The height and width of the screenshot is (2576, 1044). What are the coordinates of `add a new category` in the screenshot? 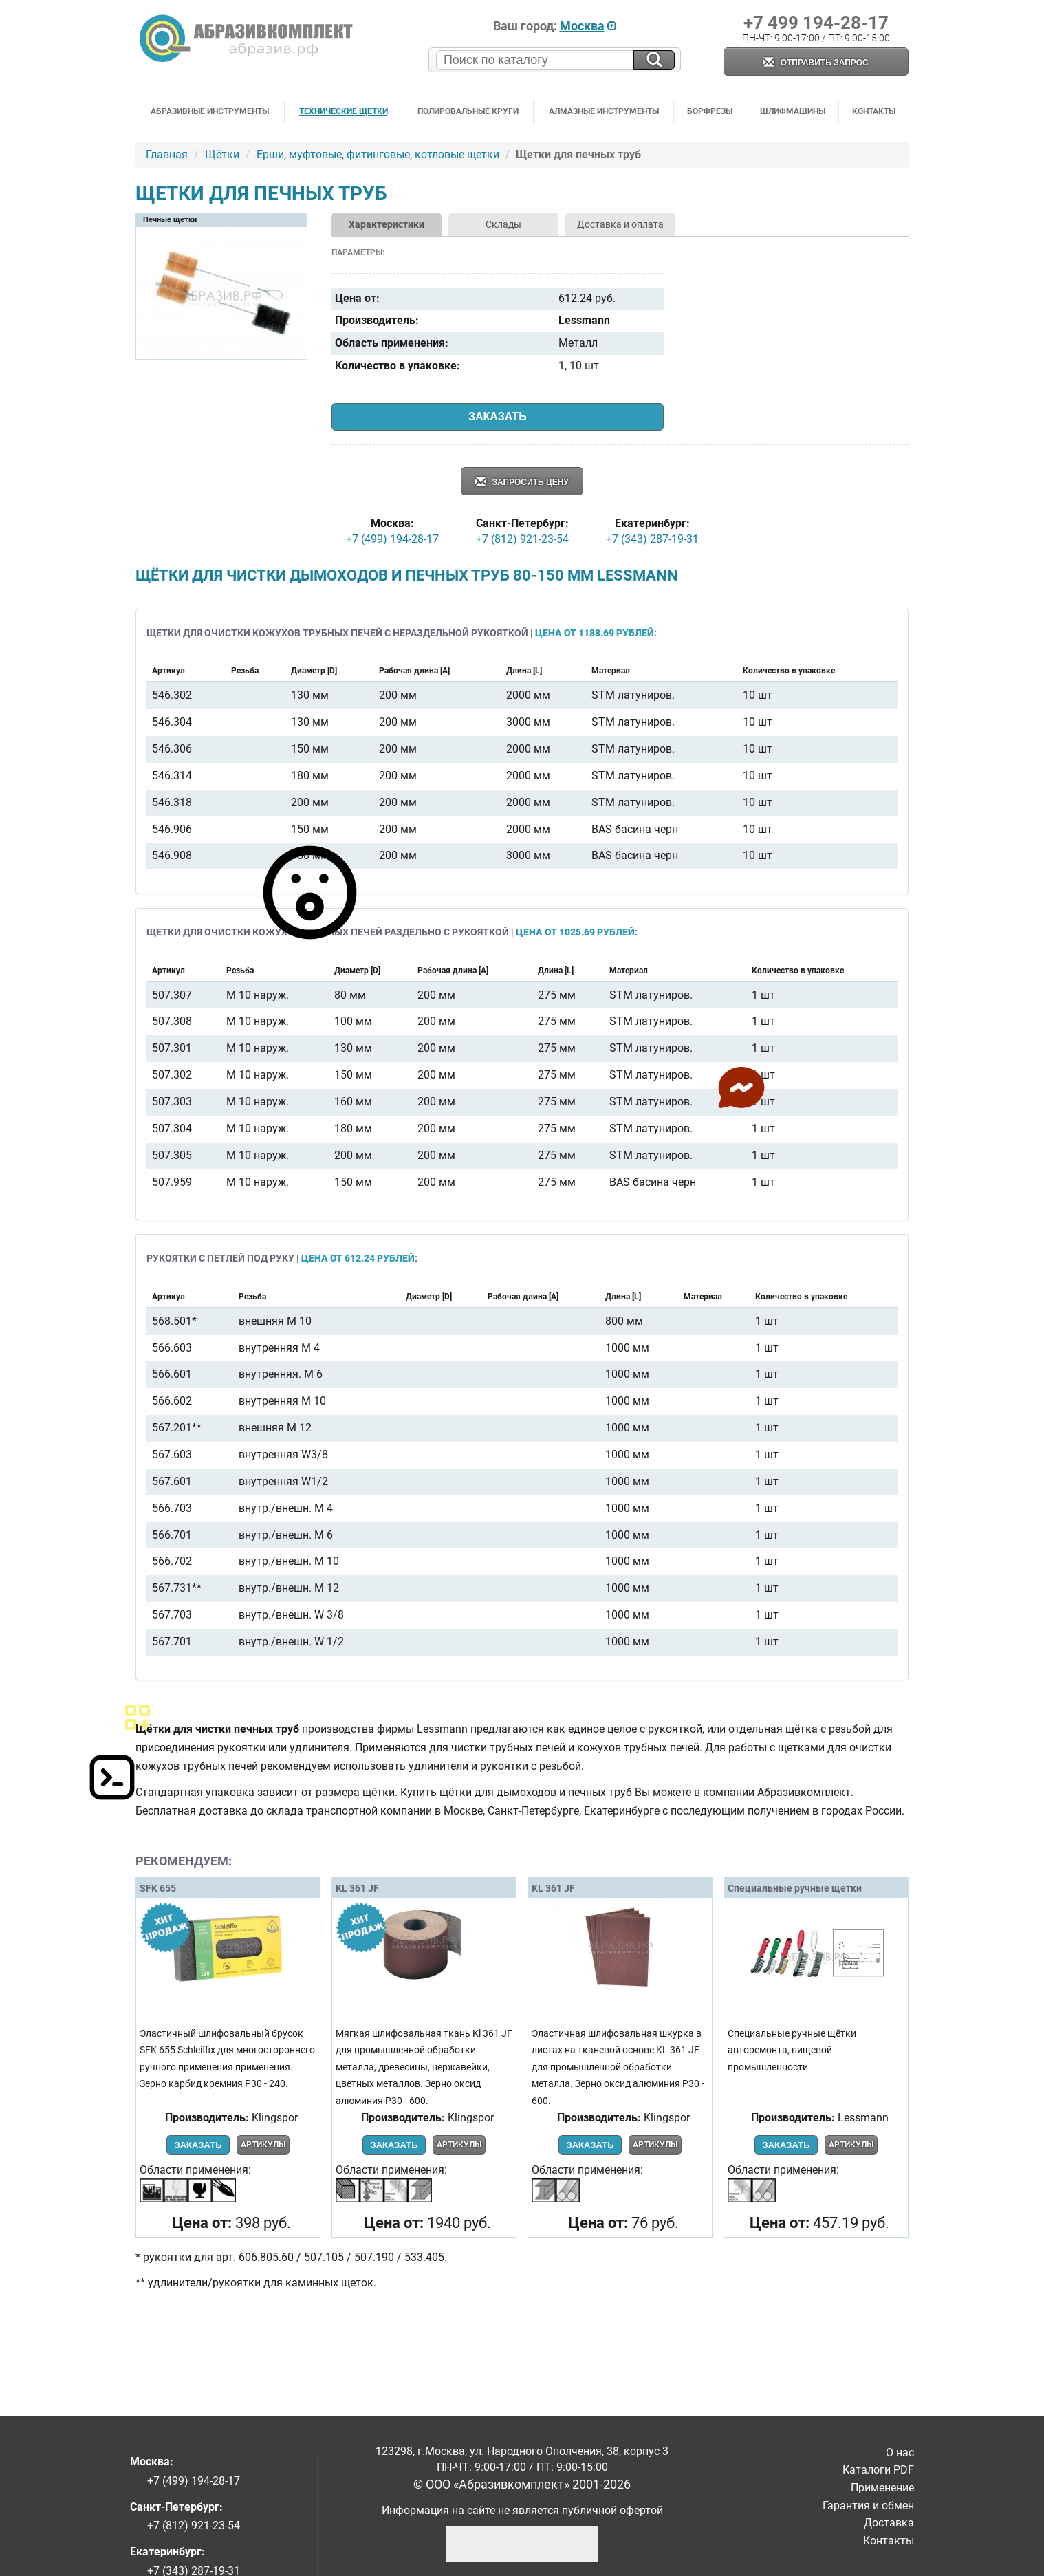 It's located at (138, 1718).